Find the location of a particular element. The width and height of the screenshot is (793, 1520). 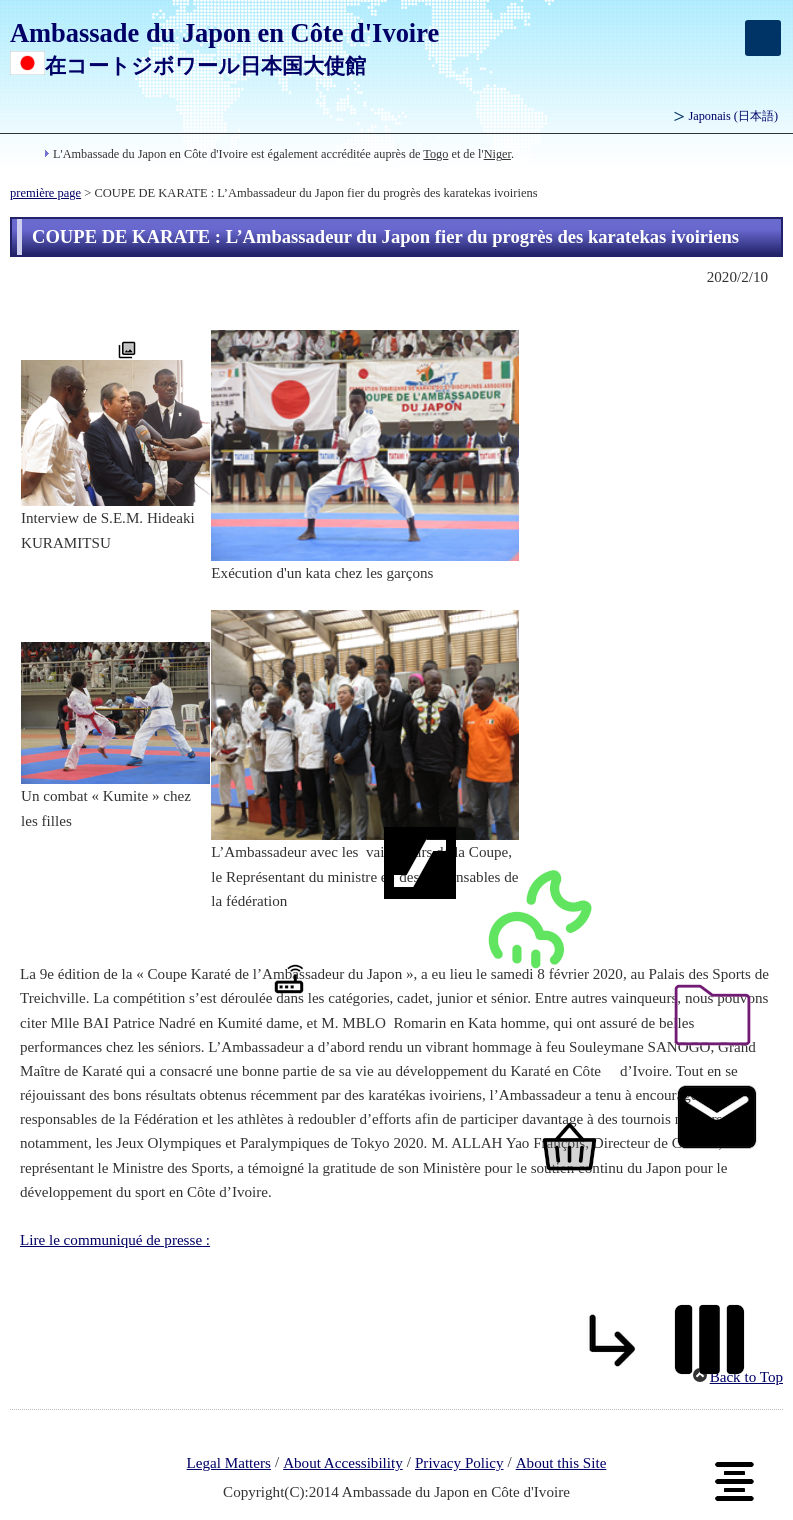

open file folder is located at coordinates (712, 1013).